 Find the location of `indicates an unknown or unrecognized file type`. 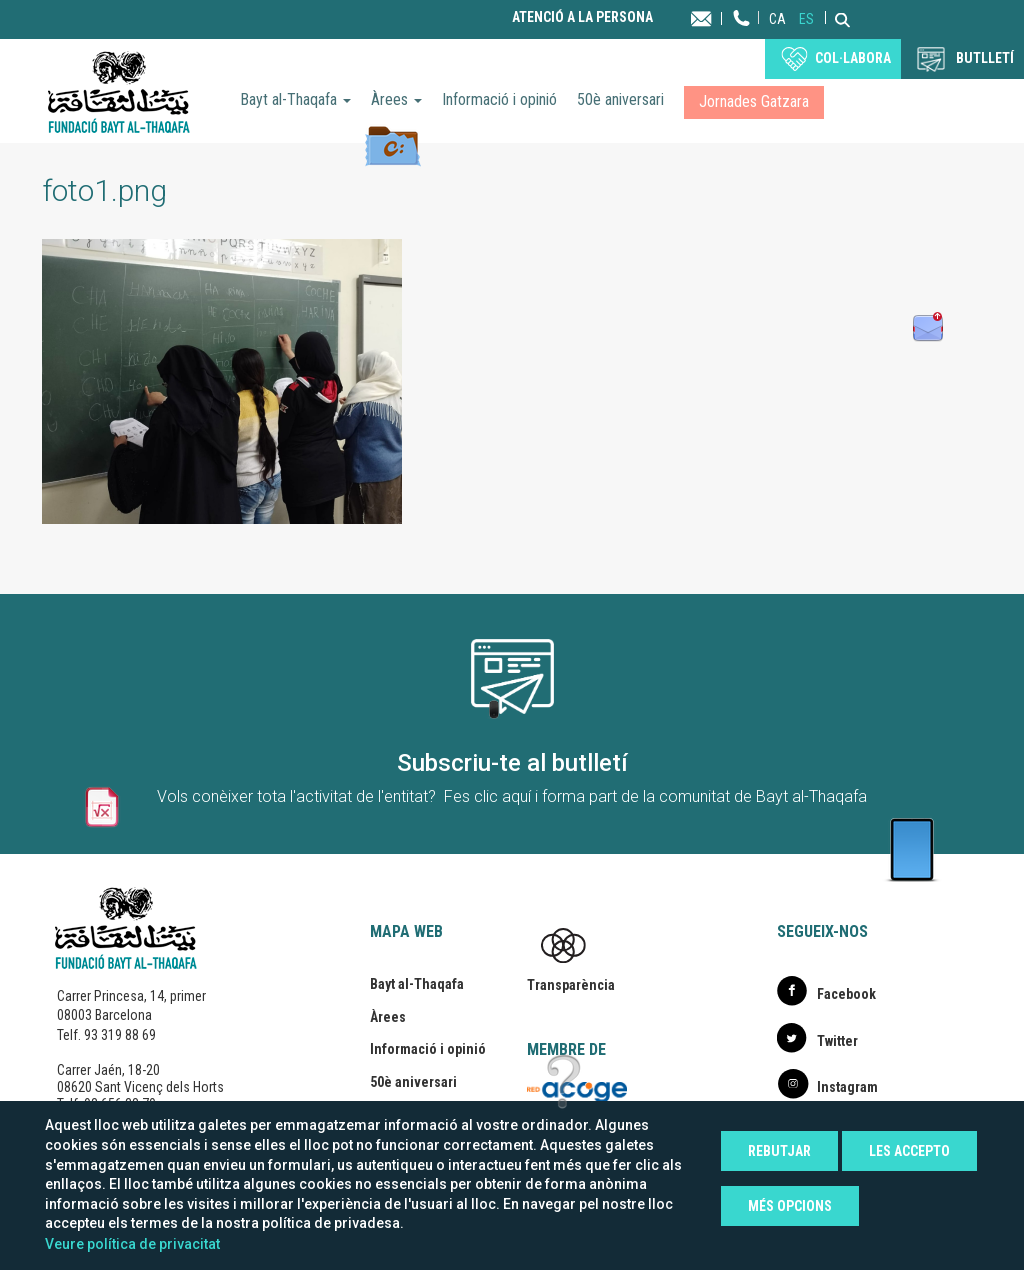

indicates an unknown or unrecognized file type is located at coordinates (564, 1082).